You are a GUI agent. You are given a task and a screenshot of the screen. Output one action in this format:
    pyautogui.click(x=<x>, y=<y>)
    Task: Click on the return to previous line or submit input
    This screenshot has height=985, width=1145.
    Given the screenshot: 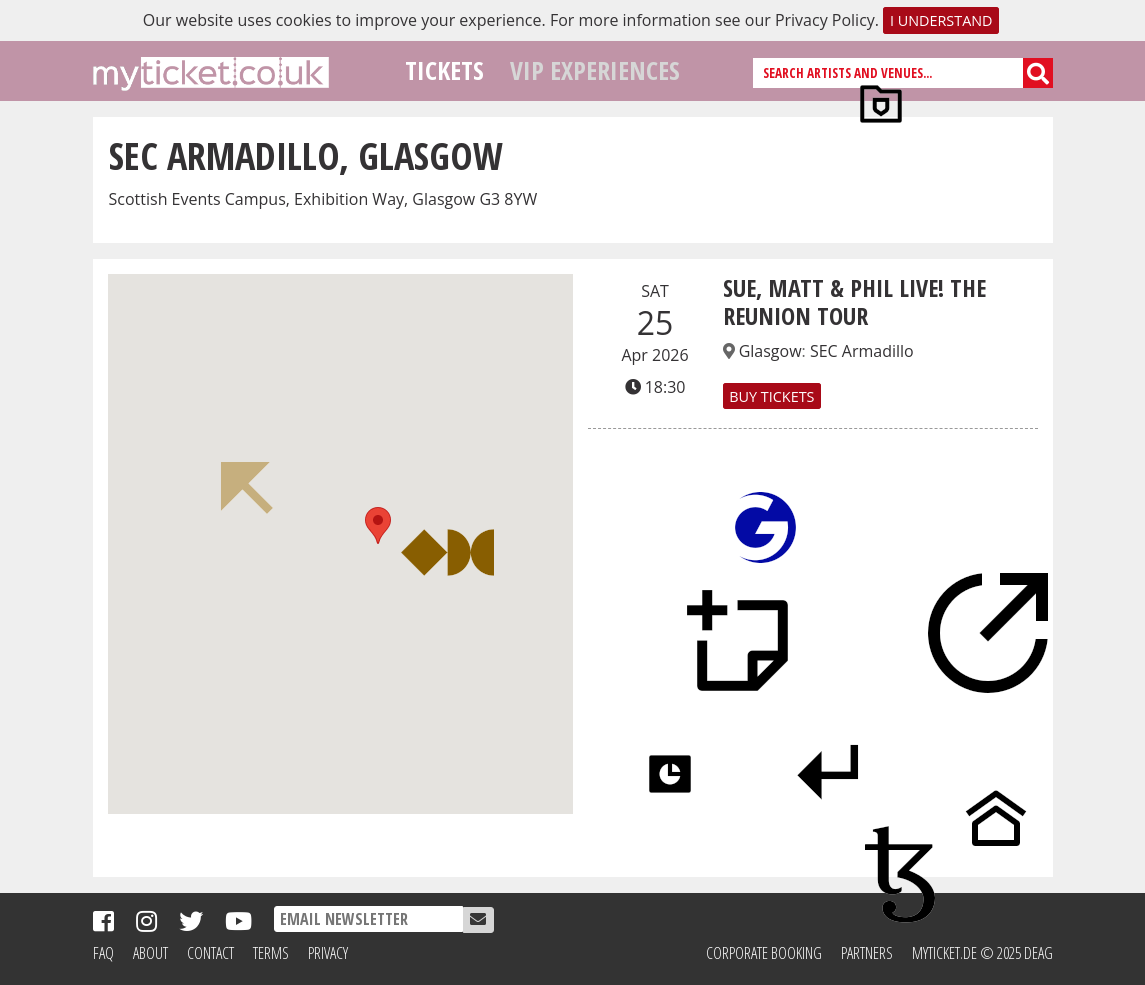 What is the action you would take?
    pyautogui.click(x=831, y=771)
    